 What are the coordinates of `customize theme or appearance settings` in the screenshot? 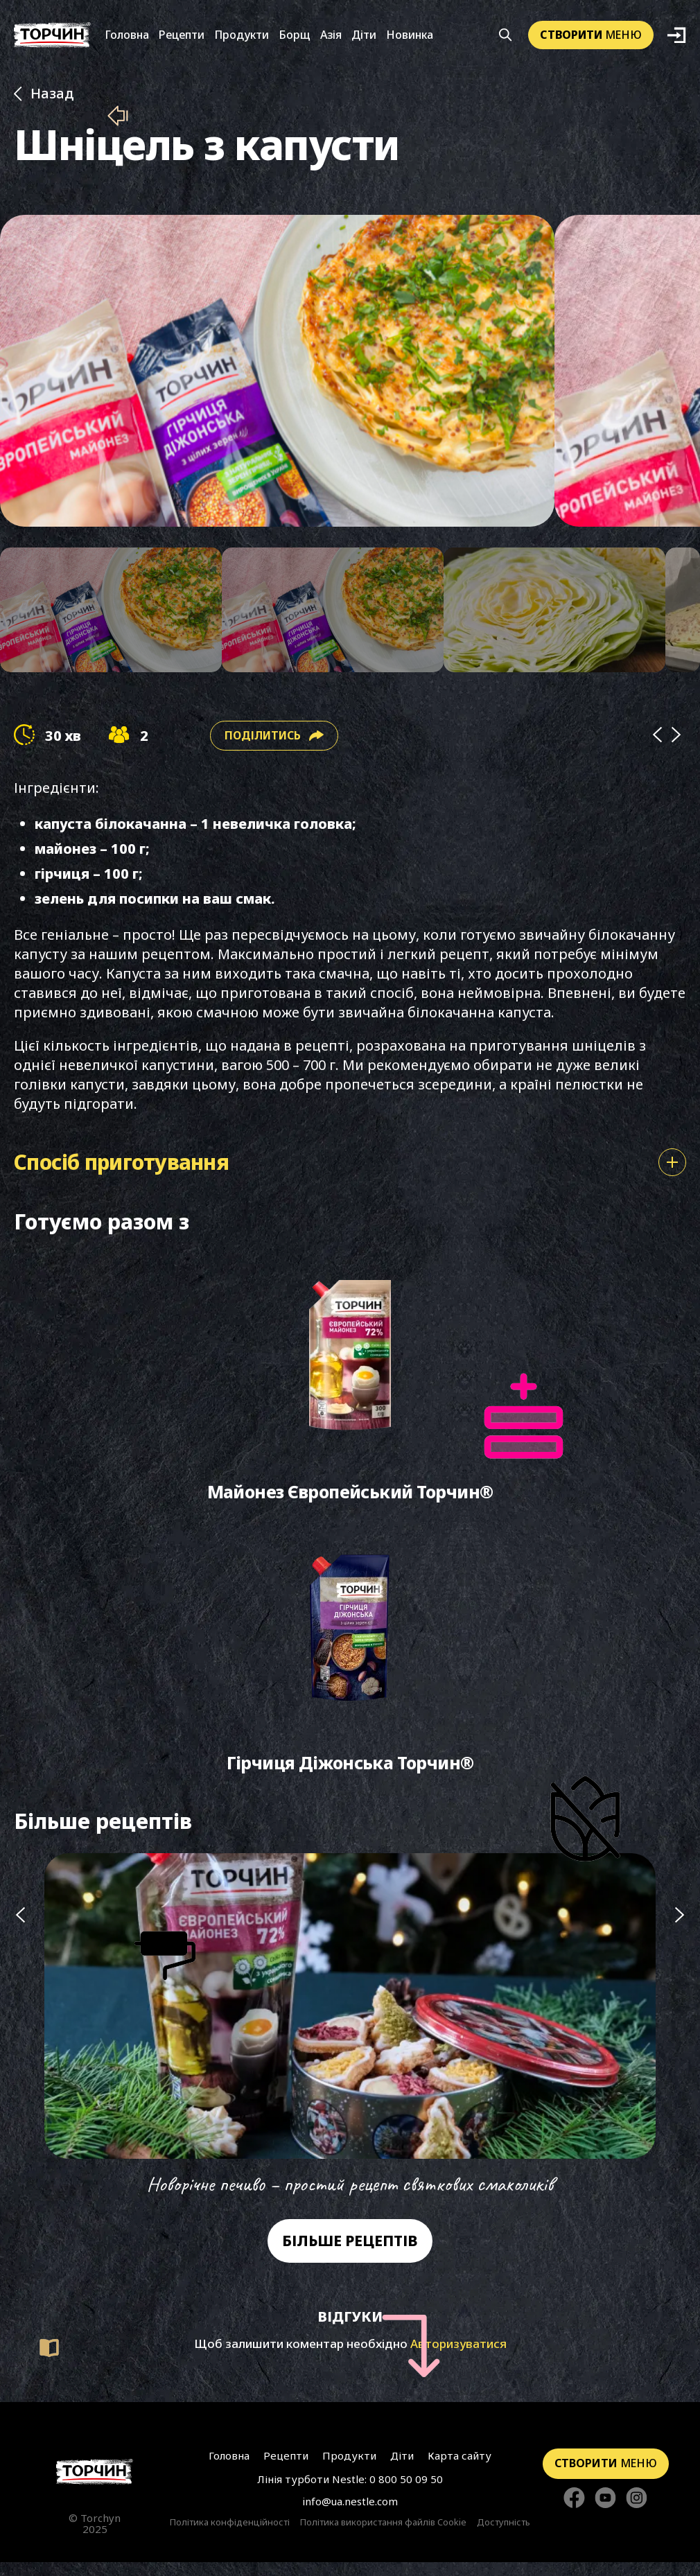 It's located at (165, 1952).